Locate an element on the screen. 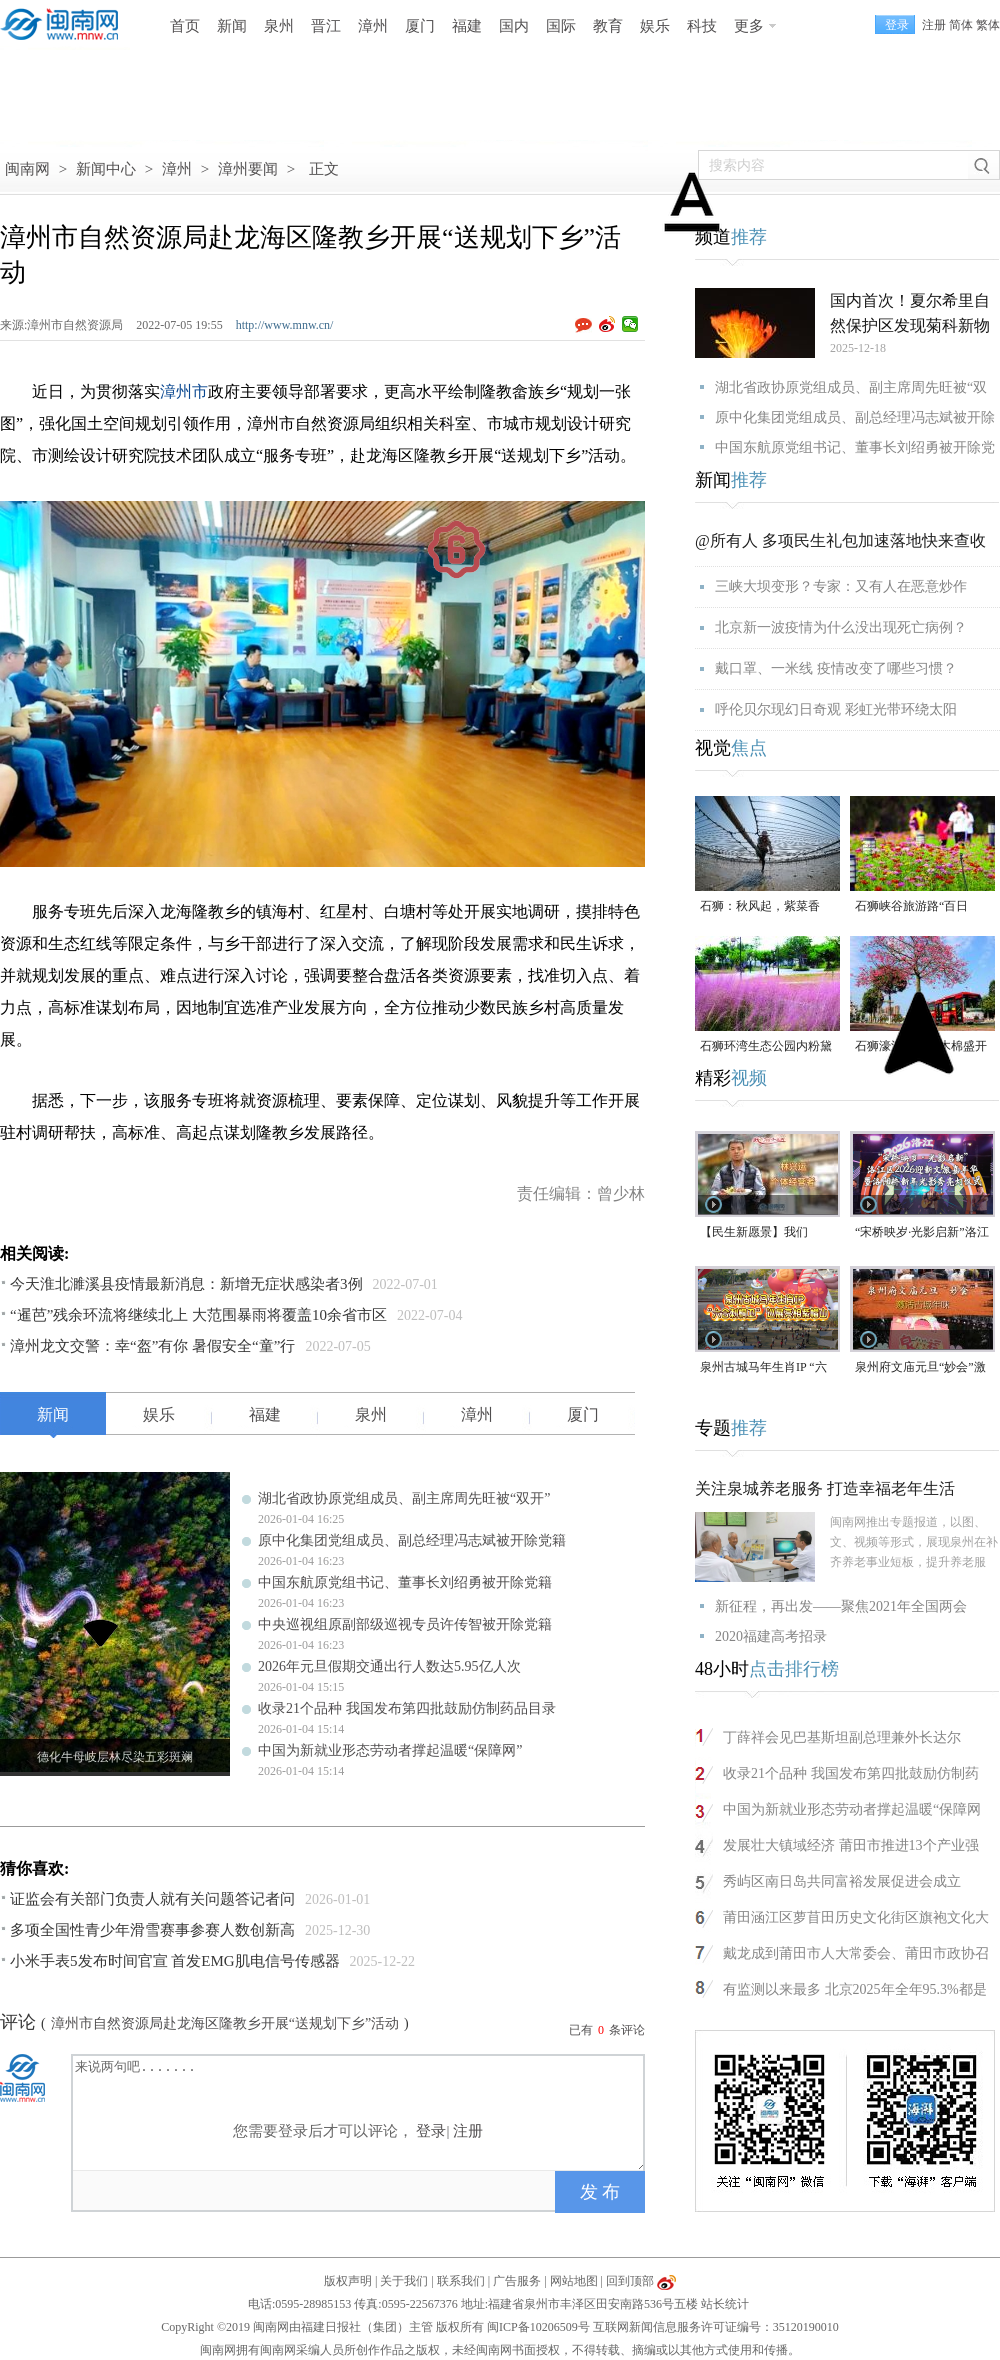  format or style text is located at coordinates (692, 204).